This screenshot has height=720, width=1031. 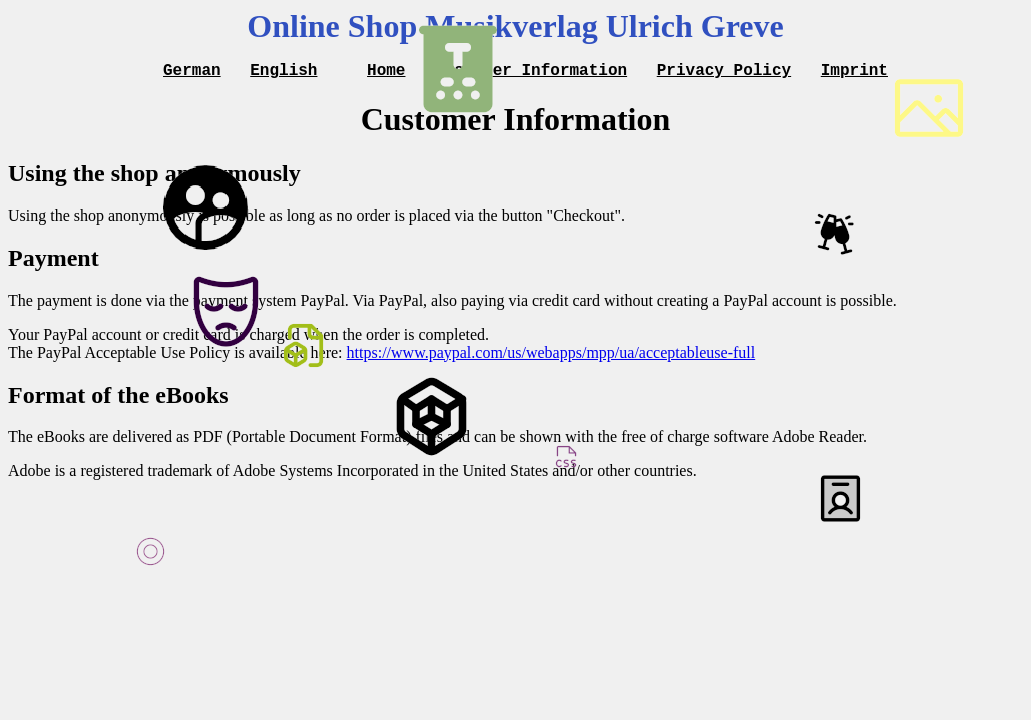 I want to click on view your profile or identification details, so click(x=840, y=498).